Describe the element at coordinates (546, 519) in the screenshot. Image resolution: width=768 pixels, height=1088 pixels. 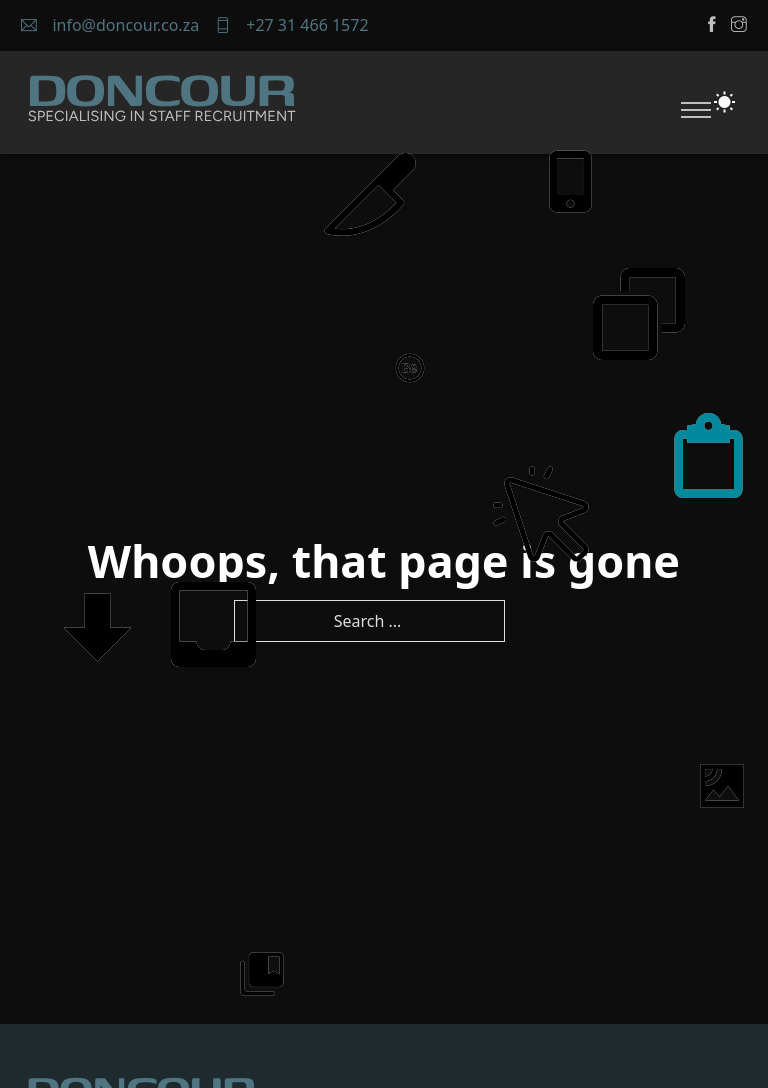
I see `click or tap to interact` at that location.